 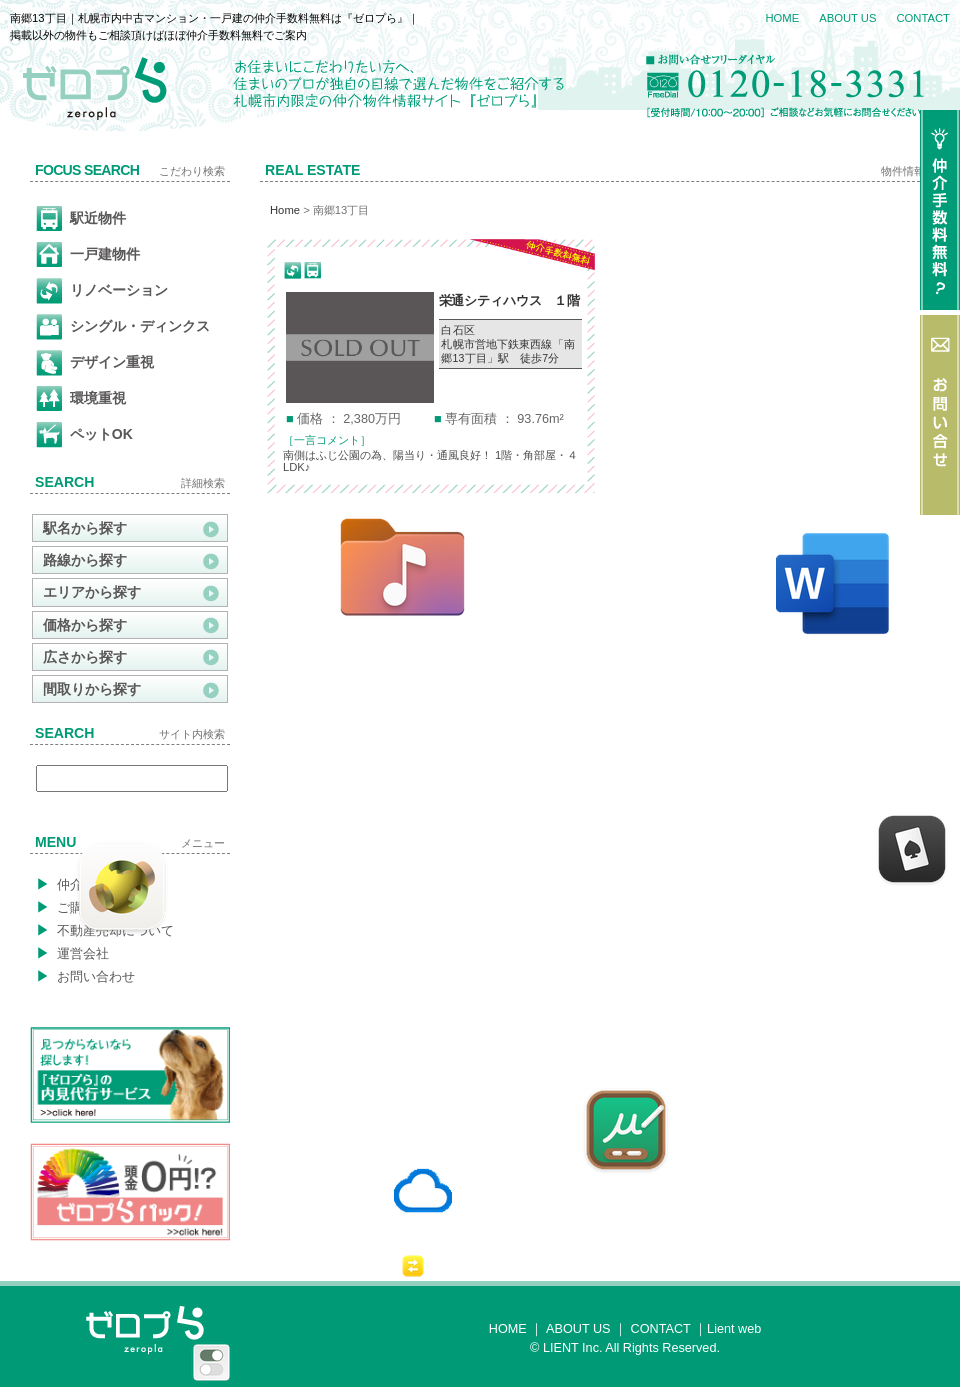 I want to click on file synced to OneDrive cloud storage, so click(x=423, y=1193).